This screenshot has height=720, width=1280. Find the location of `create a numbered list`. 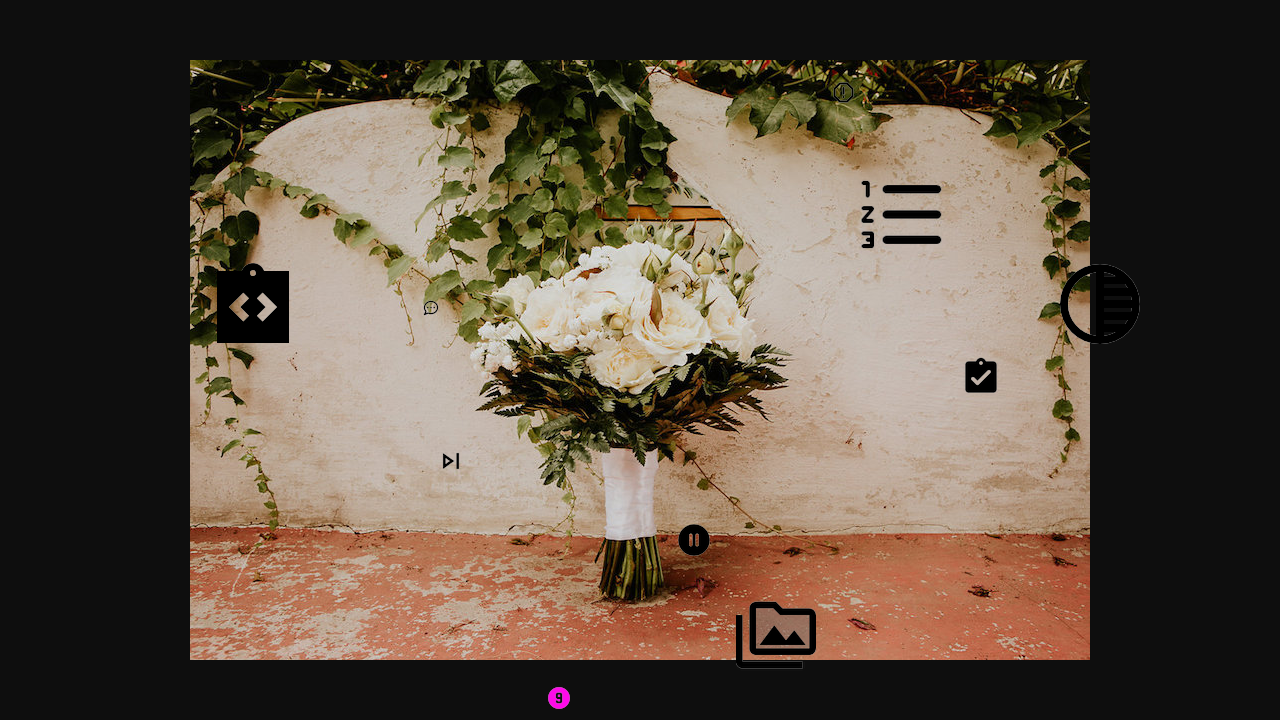

create a numbered list is located at coordinates (903, 214).